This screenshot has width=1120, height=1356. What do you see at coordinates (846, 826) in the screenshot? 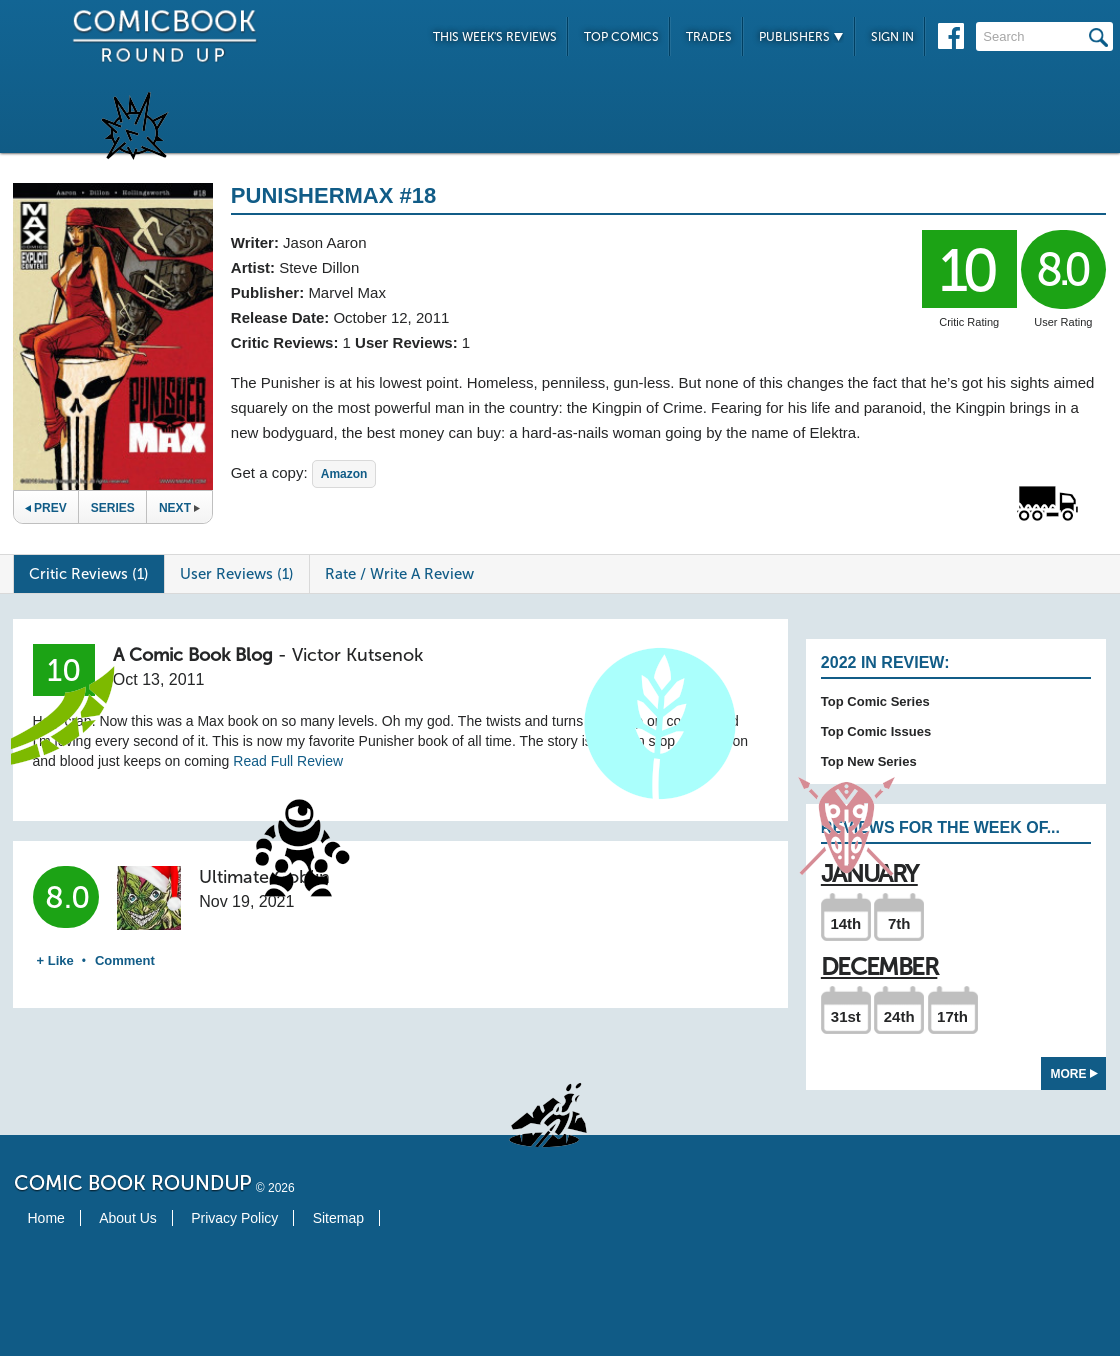
I see `tribal or warrior faction emblem in a game` at bounding box center [846, 826].